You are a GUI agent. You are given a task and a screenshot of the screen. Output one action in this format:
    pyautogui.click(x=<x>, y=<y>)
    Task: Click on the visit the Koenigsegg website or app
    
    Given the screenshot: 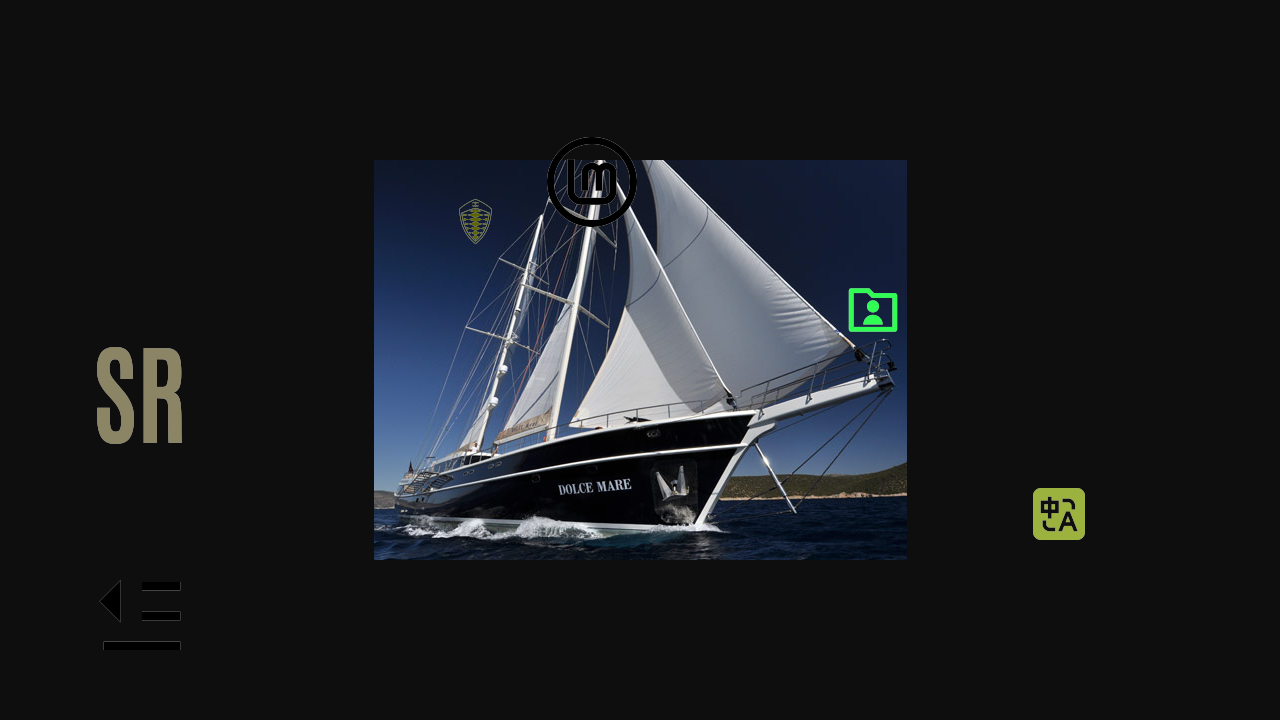 What is the action you would take?
    pyautogui.click(x=475, y=221)
    